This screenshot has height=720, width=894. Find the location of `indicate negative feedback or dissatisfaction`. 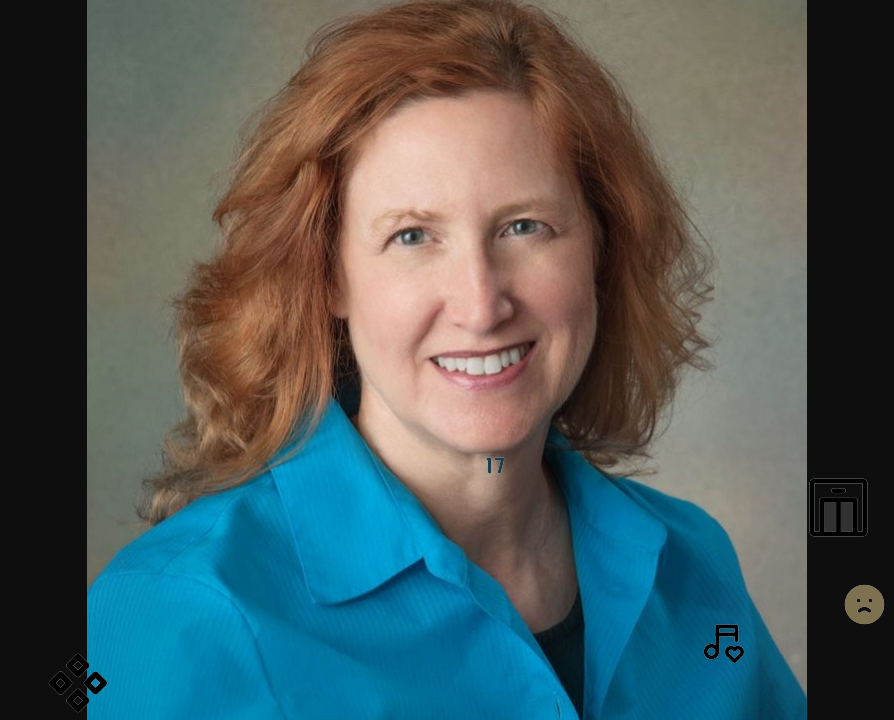

indicate negative feedback or dissatisfaction is located at coordinates (864, 604).